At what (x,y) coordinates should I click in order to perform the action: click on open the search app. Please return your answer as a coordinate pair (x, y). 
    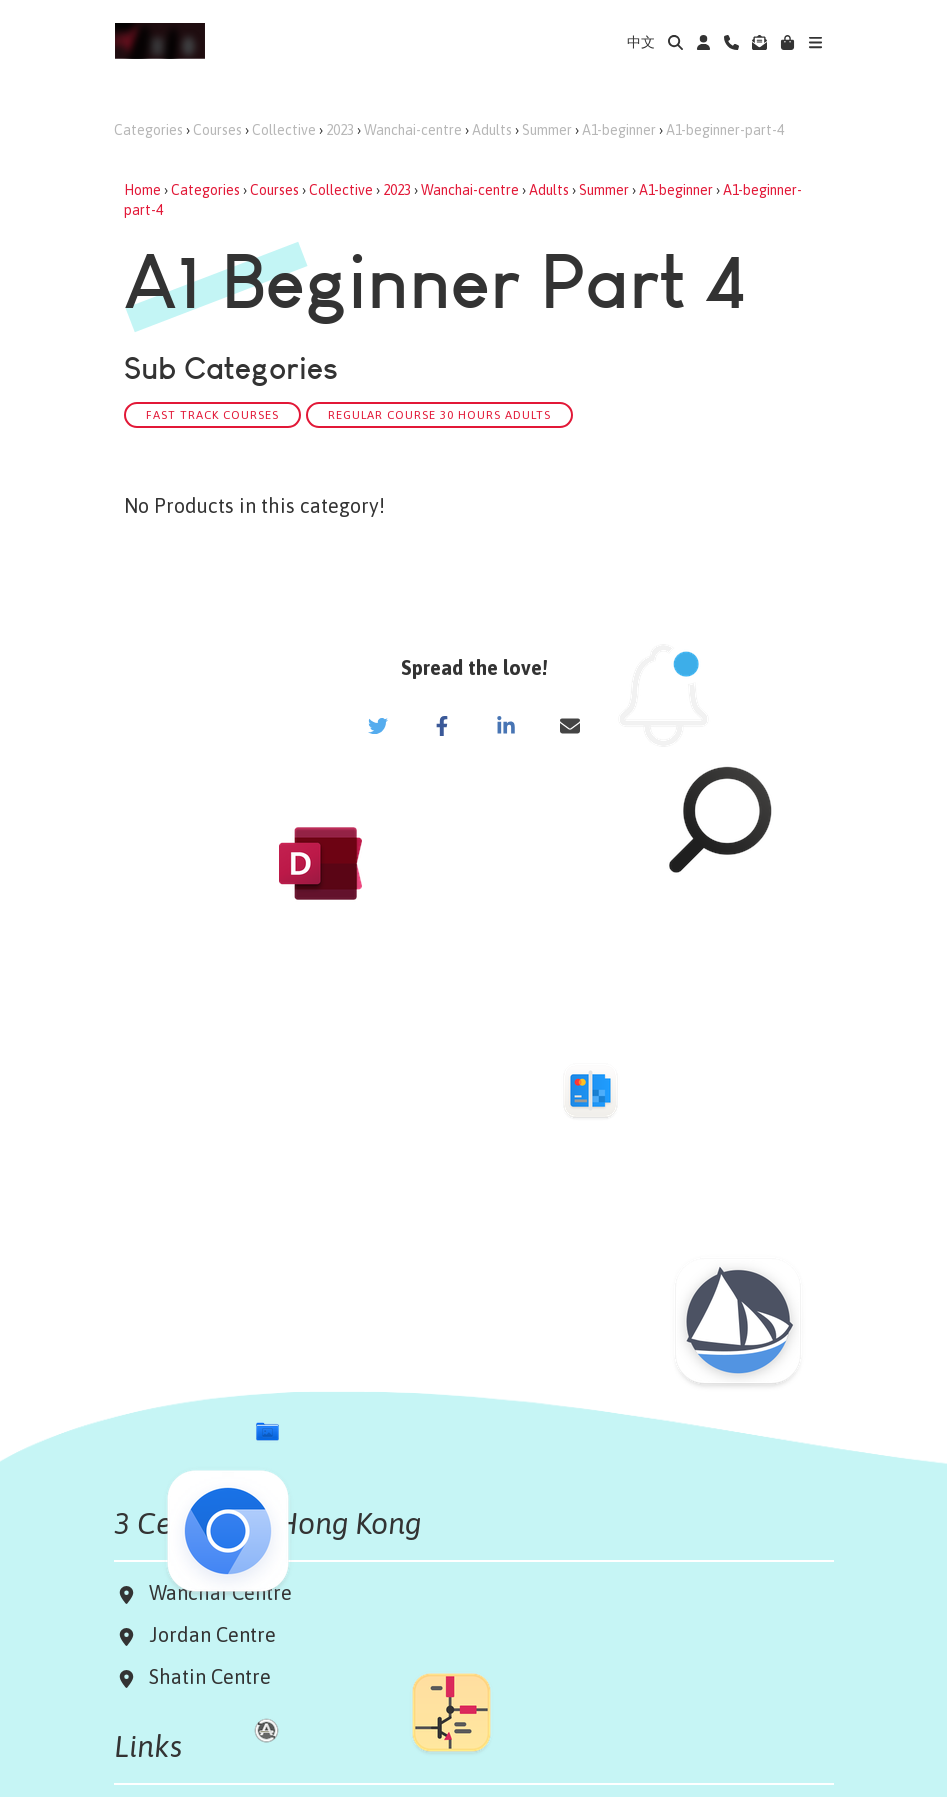
    Looking at the image, I should click on (720, 818).